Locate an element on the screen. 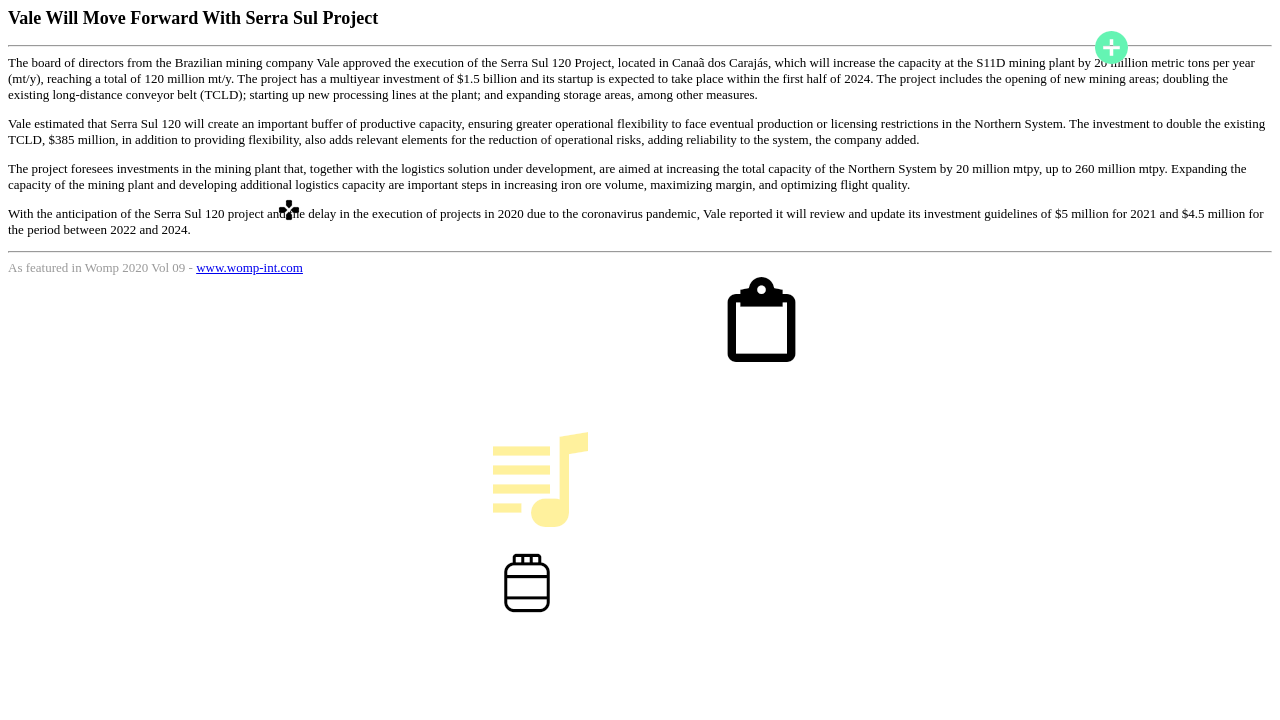 This screenshot has height=720, width=1280. copy to clipboard is located at coordinates (761, 319).